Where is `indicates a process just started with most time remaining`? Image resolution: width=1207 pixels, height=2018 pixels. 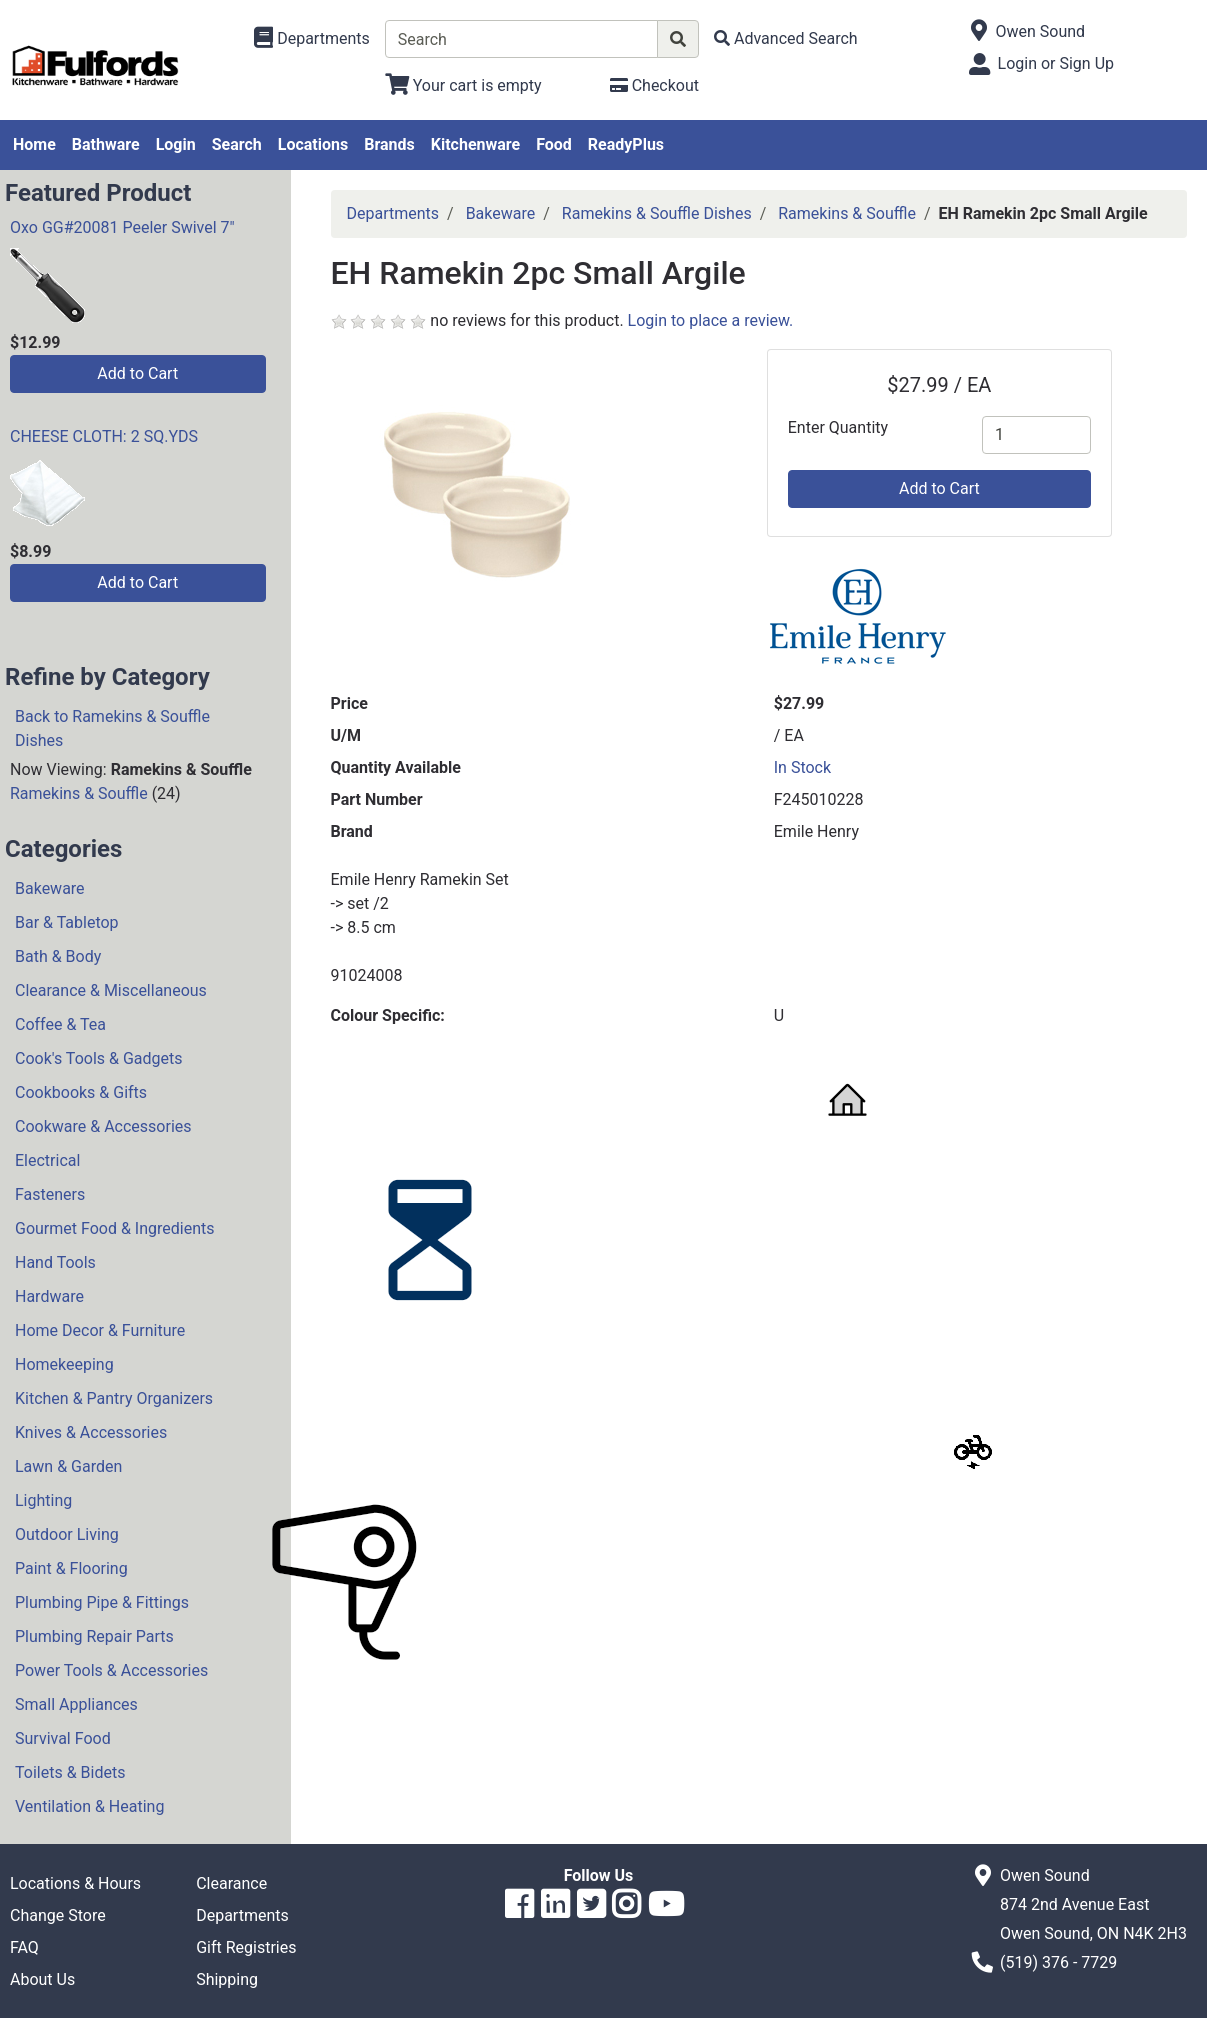 indicates a process just started with most time remaining is located at coordinates (430, 1240).